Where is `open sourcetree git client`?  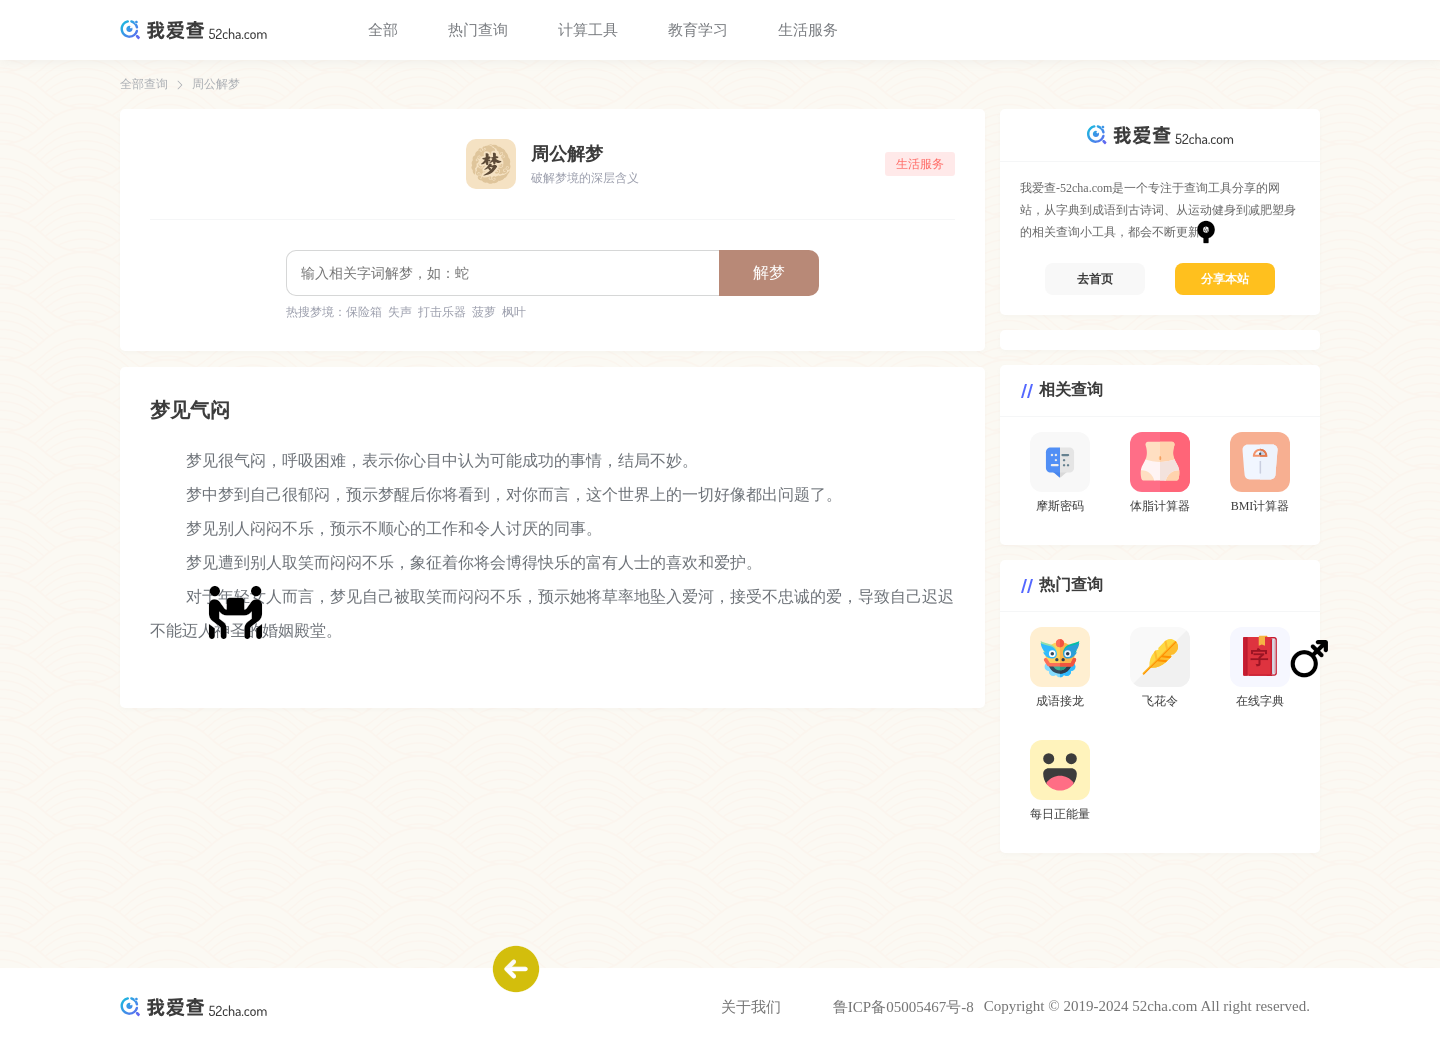
open sourcetree git client is located at coordinates (1206, 232).